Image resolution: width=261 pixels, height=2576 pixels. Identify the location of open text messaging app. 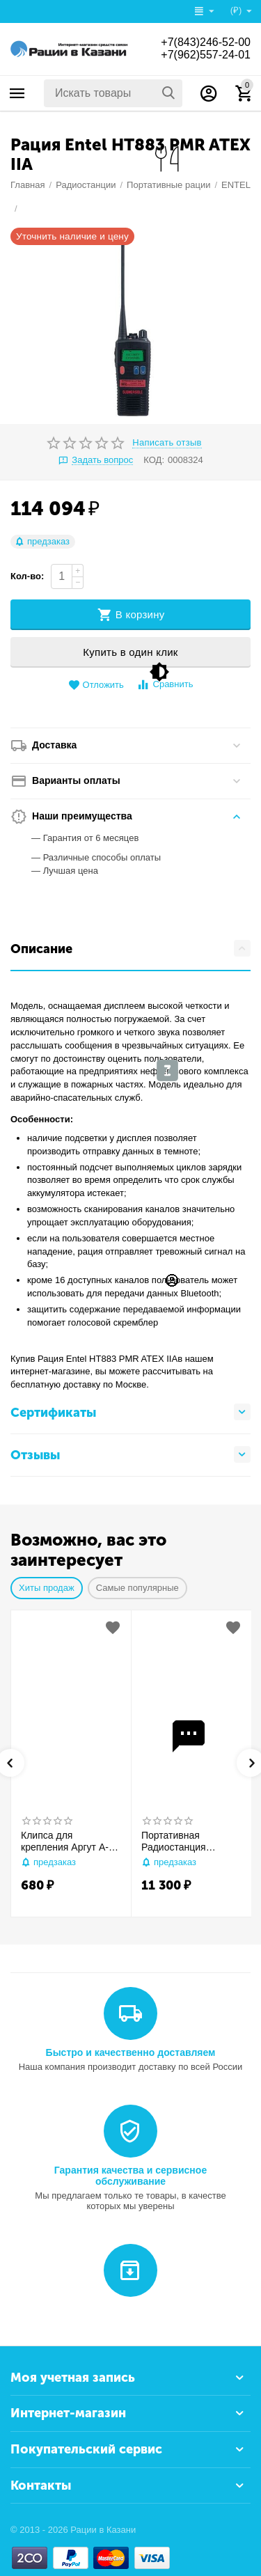
(189, 1736).